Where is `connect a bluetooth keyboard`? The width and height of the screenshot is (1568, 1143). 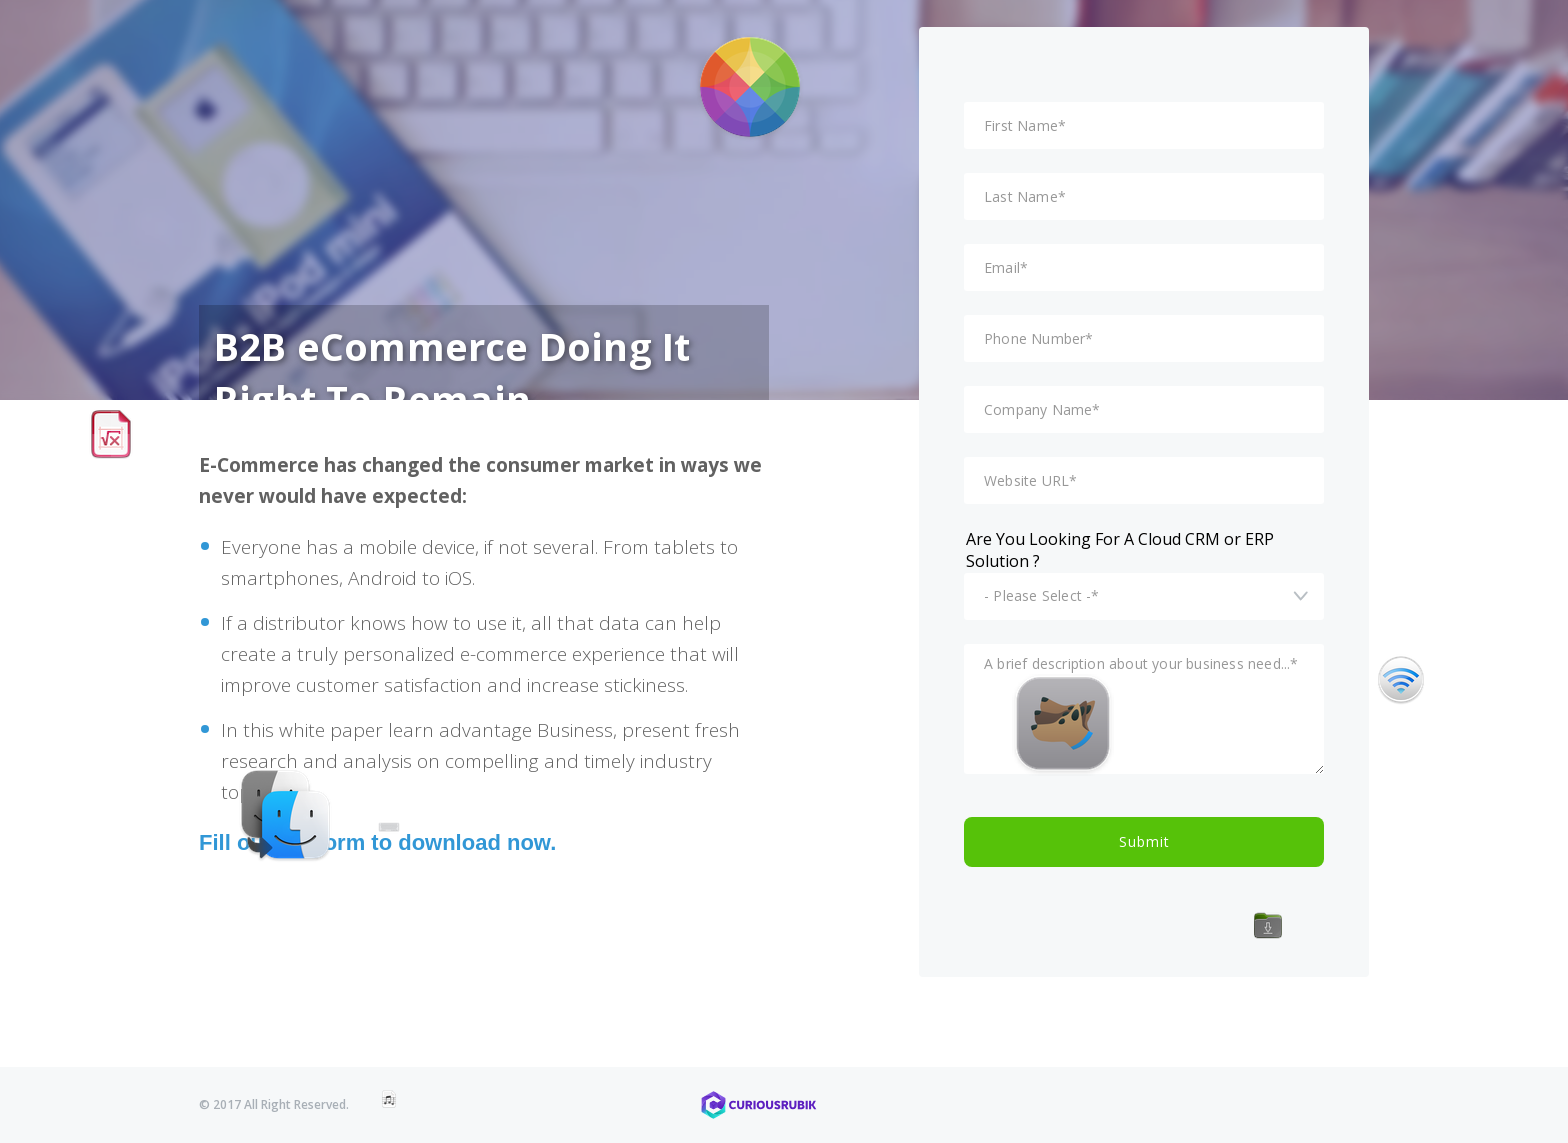
connect a bluetooth keyboard is located at coordinates (389, 827).